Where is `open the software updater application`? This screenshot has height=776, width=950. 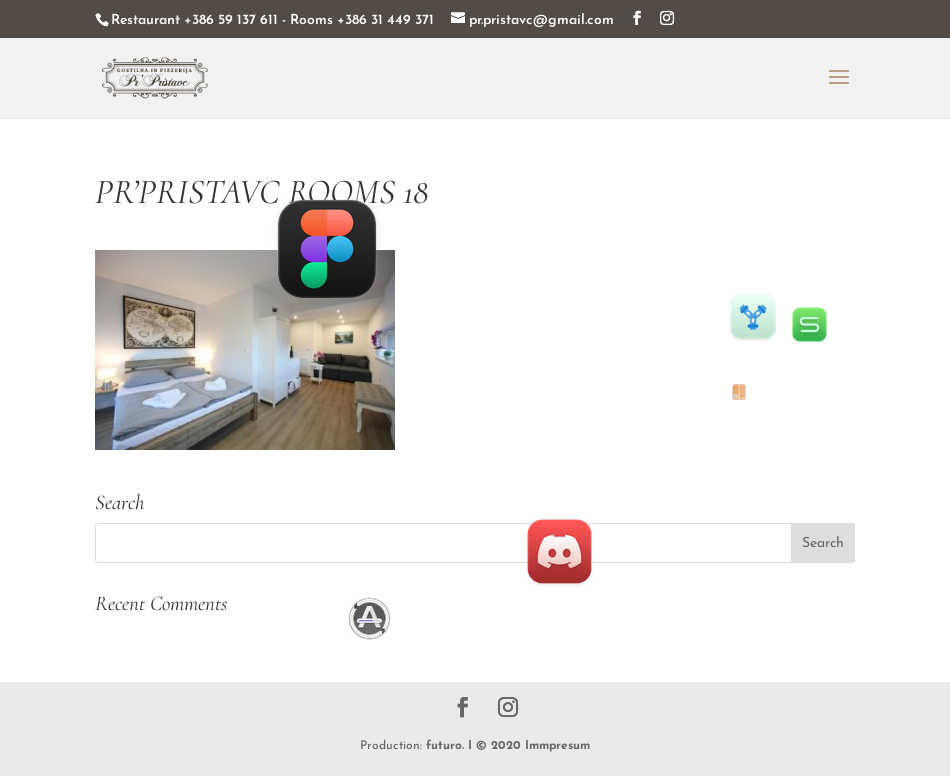
open the software updater application is located at coordinates (369, 618).